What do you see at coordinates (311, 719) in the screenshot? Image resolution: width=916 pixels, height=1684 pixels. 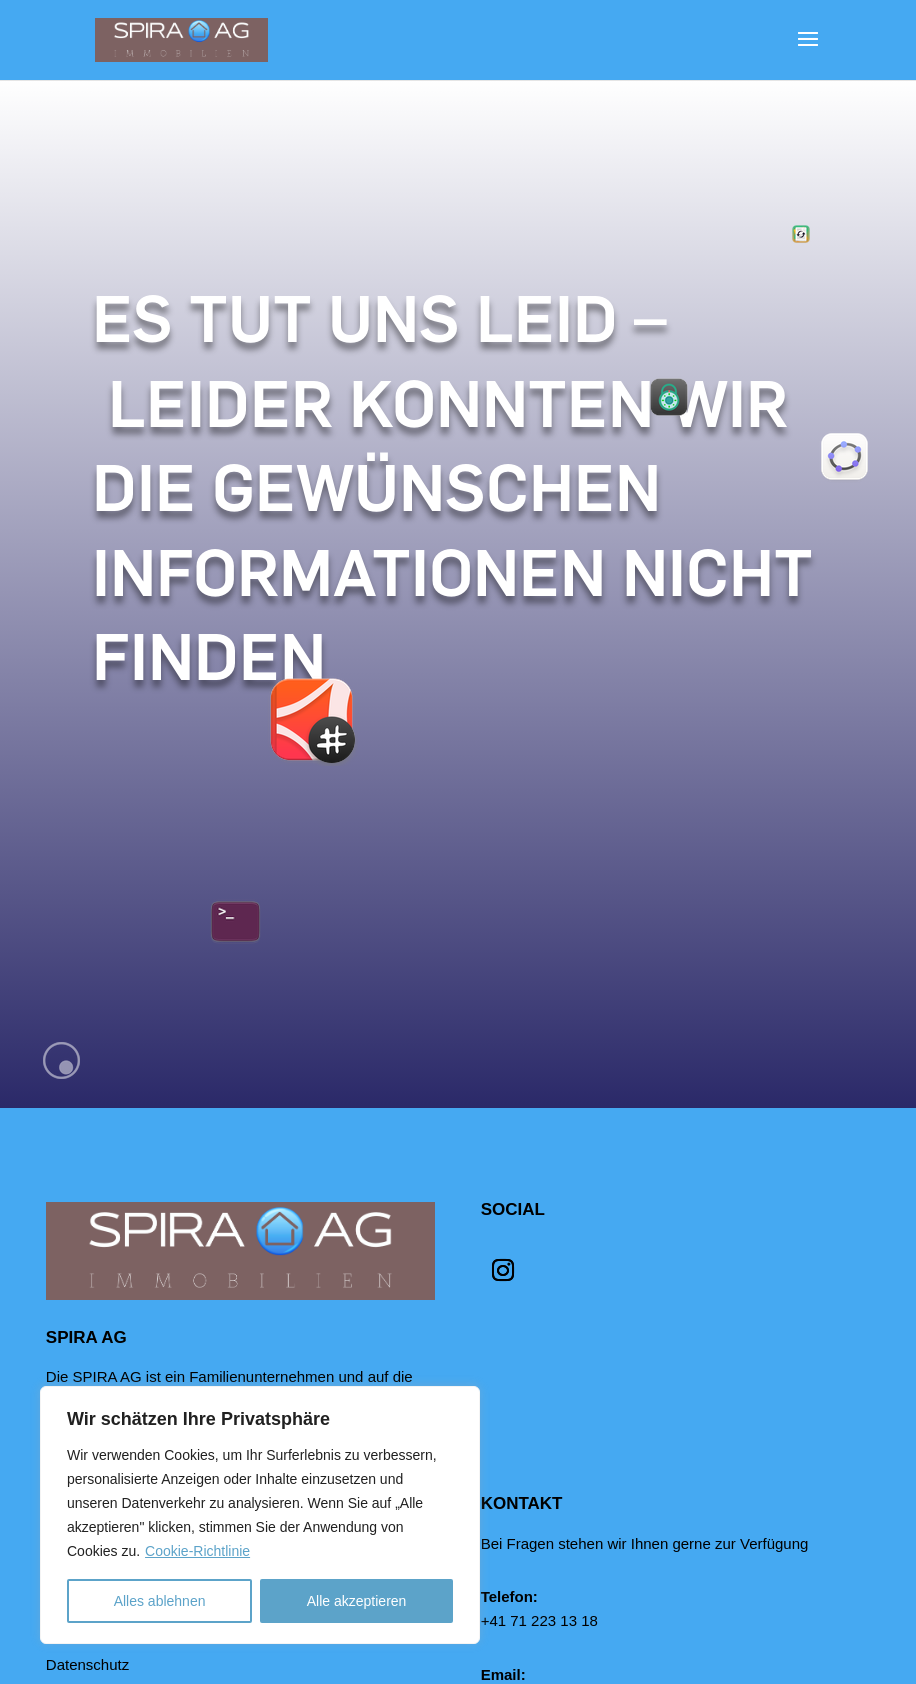 I see `open zathura document viewer` at bounding box center [311, 719].